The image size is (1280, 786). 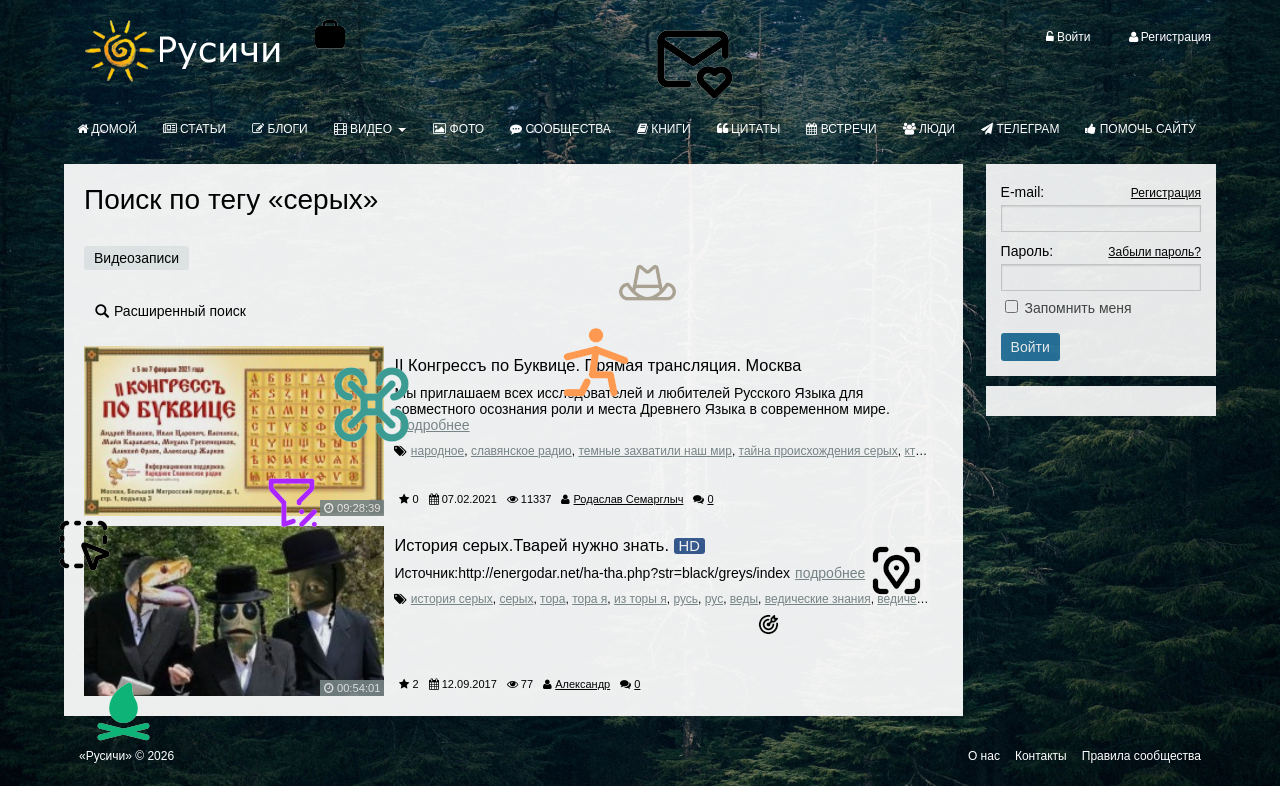 What do you see at coordinates (123, 711) in the screenshot?
I see `access camping or outdoor activity features` at bounding box center [123, 711].